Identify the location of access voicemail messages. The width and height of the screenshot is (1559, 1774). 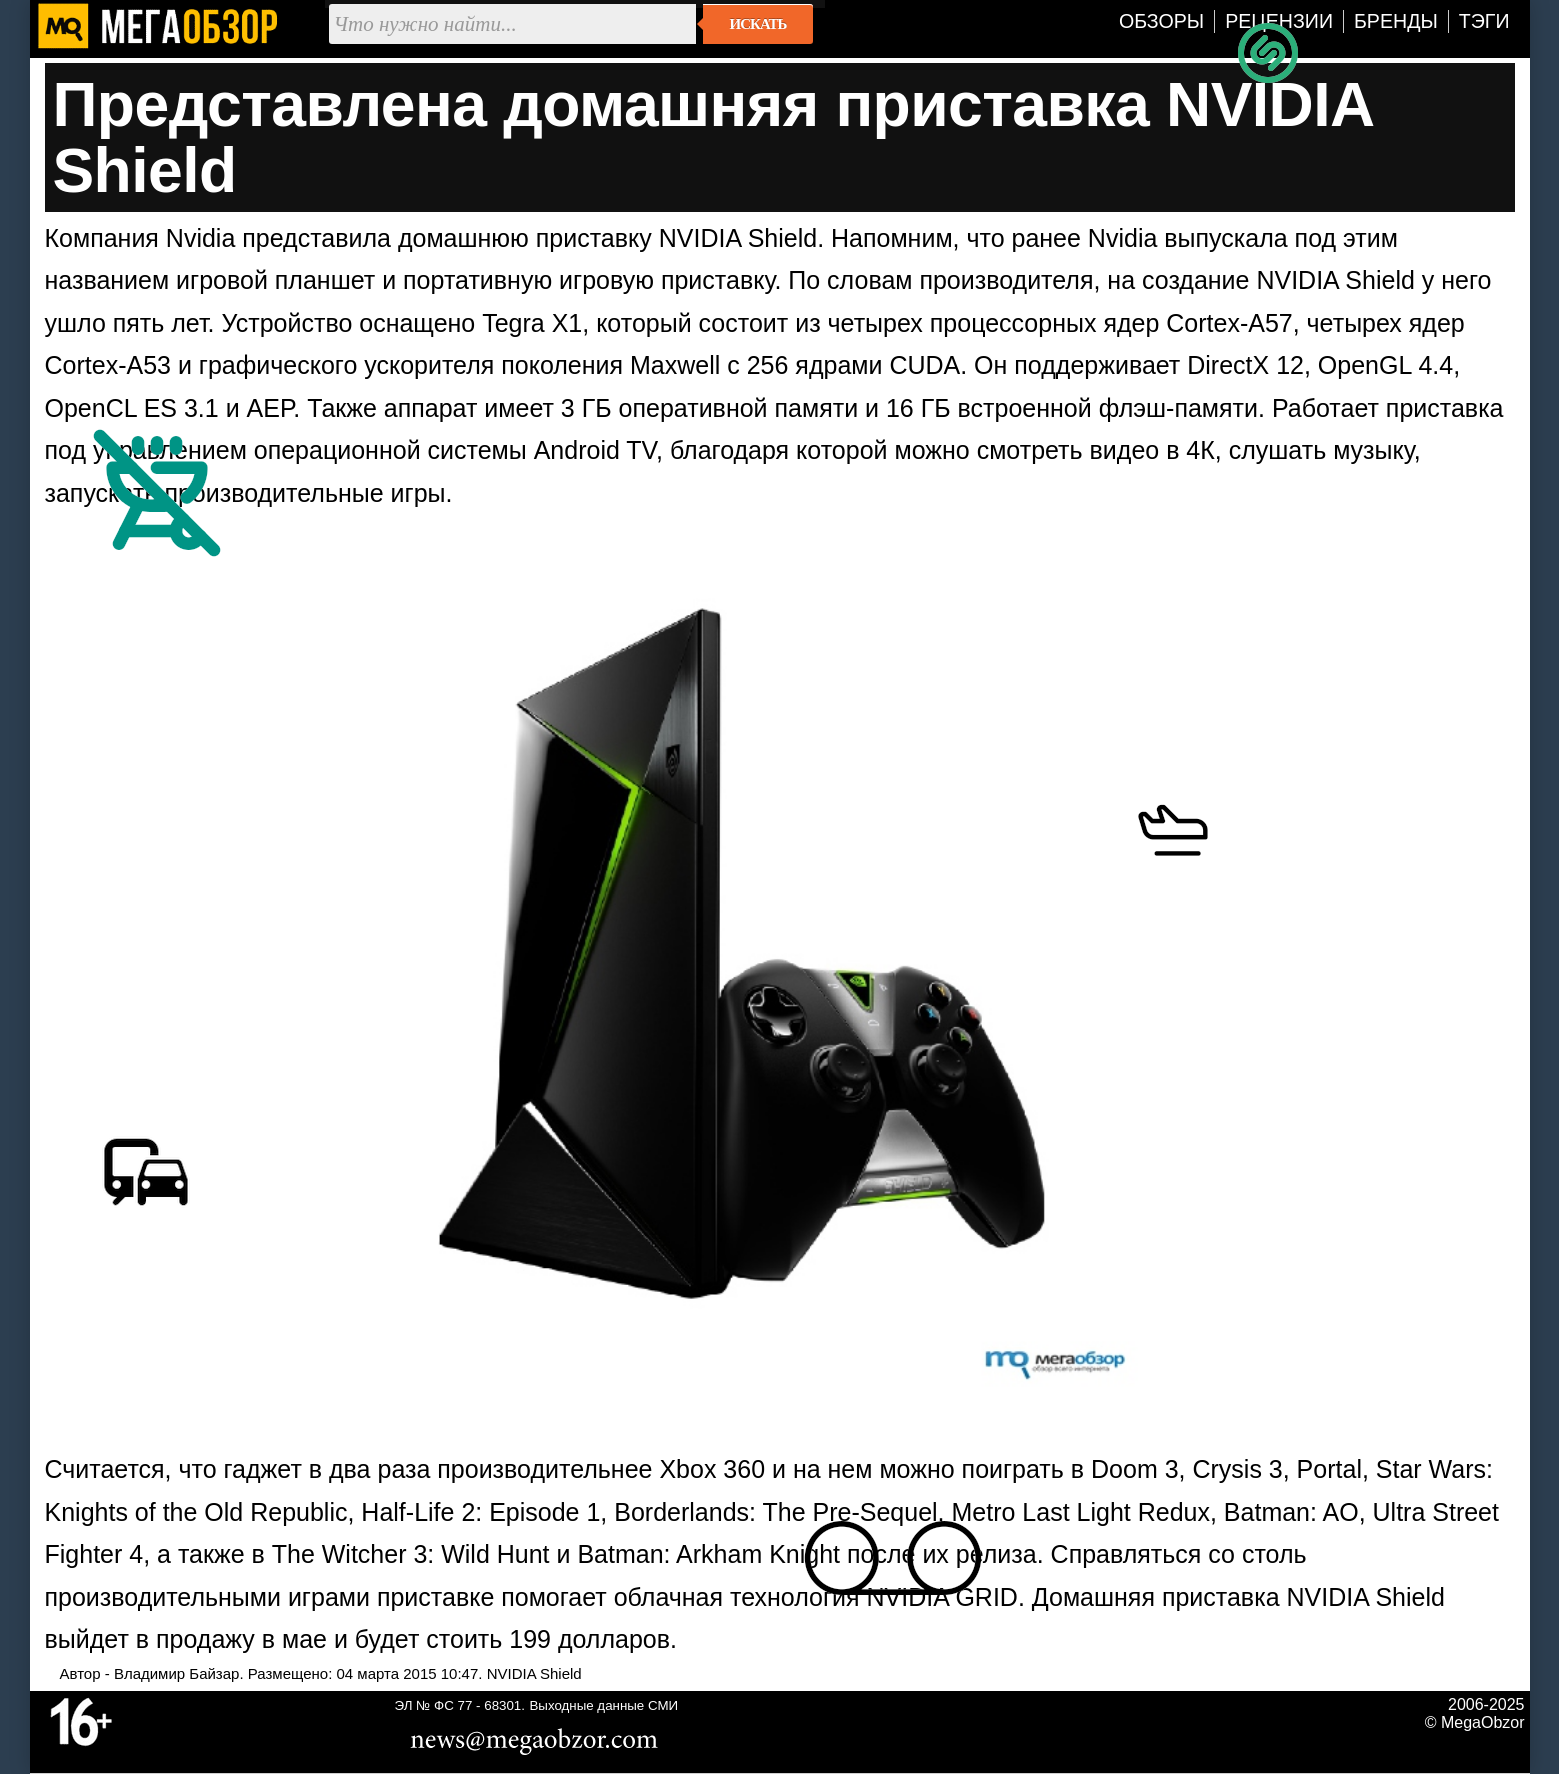
(893, 1558).